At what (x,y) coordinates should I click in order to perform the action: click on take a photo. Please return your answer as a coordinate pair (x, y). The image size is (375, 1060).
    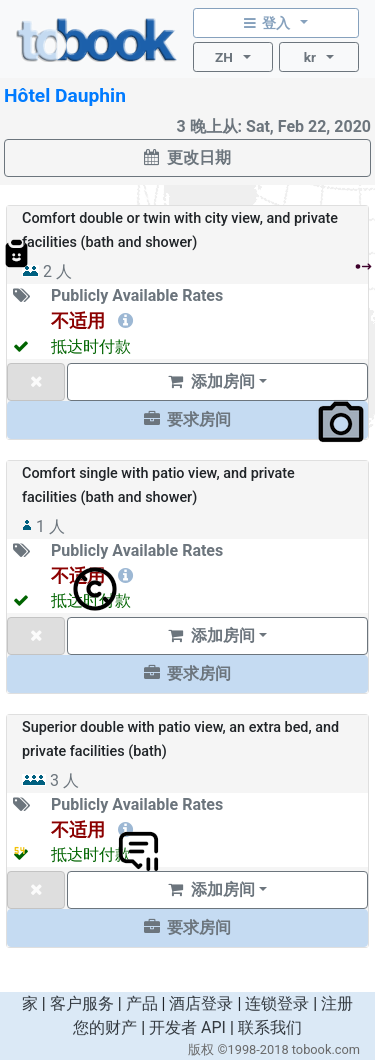
    Looking at the image, I should click on (341, 424).